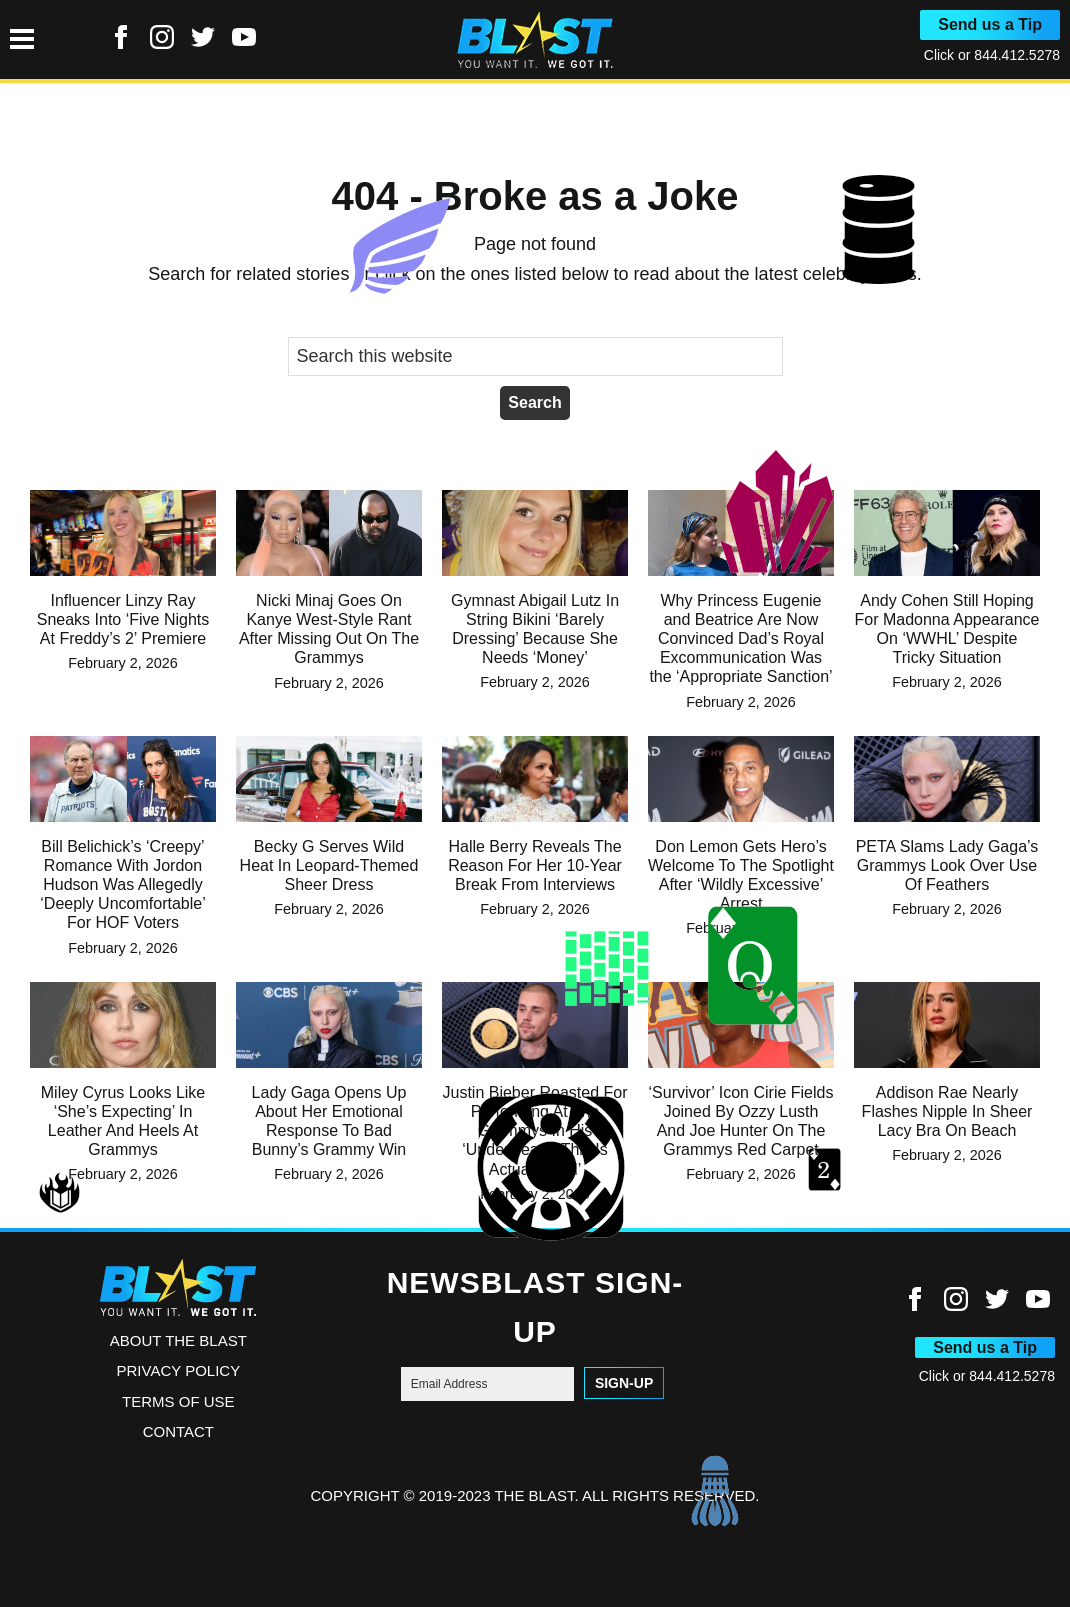  Describe the element at coordinates (824, 1169) in the screenshot. I see `two of diamonds playing card` at that location.